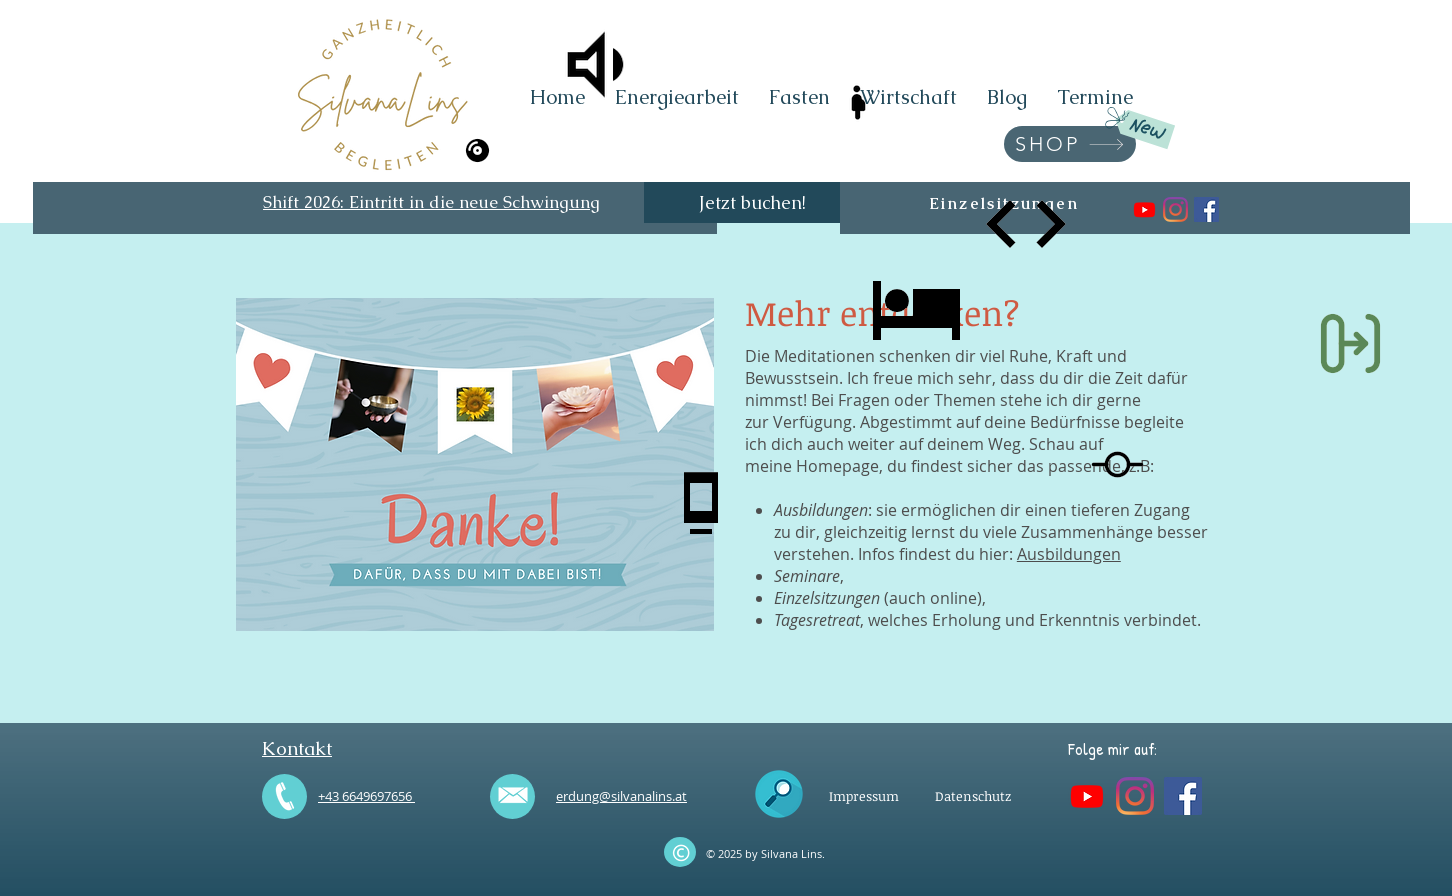  What do you see at coordinates (858, 102) in the screenshot?
I see `indicates pregnancy-related content or features` at bounding box center [858, 102].